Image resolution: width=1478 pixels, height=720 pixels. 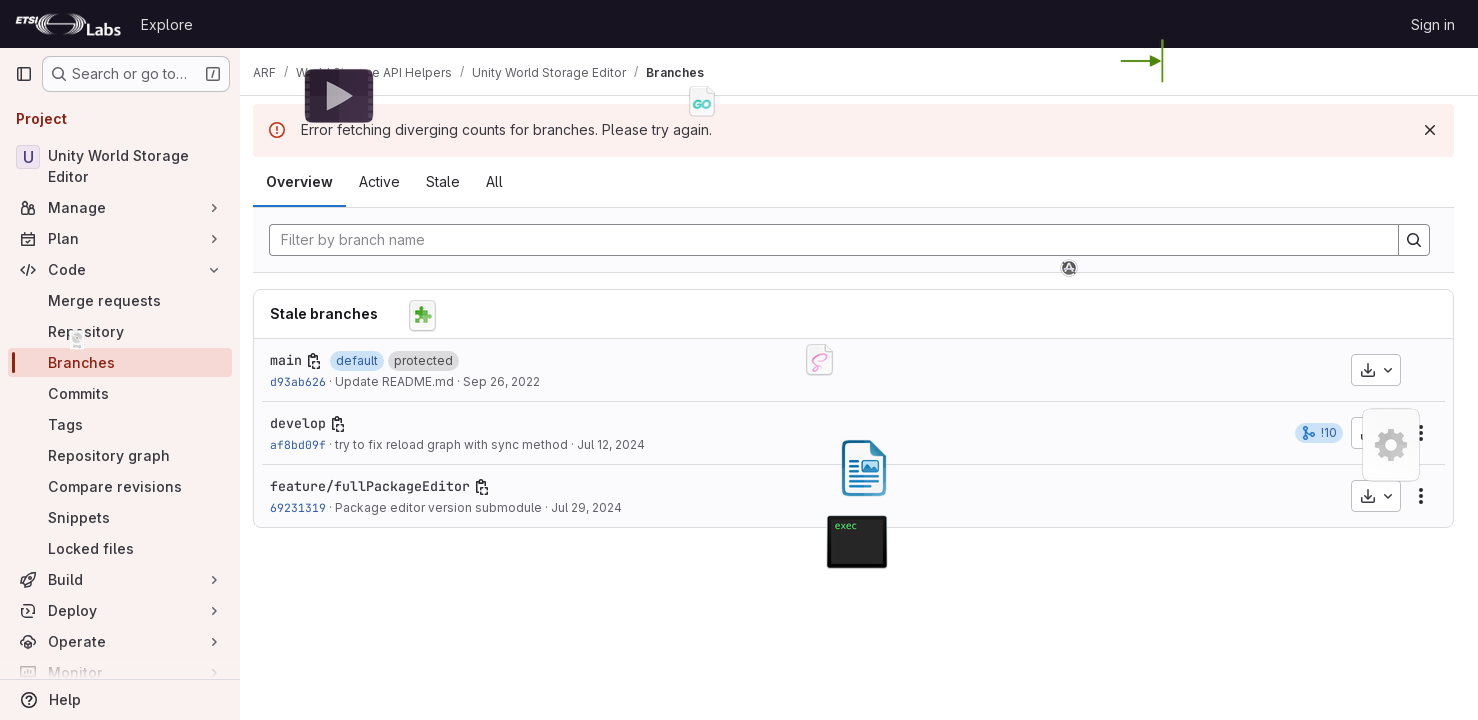 What do you see at coordinates (1069, 268) in the screenshot?
I see `open the software updater application` at bounding box center [1069, 268].